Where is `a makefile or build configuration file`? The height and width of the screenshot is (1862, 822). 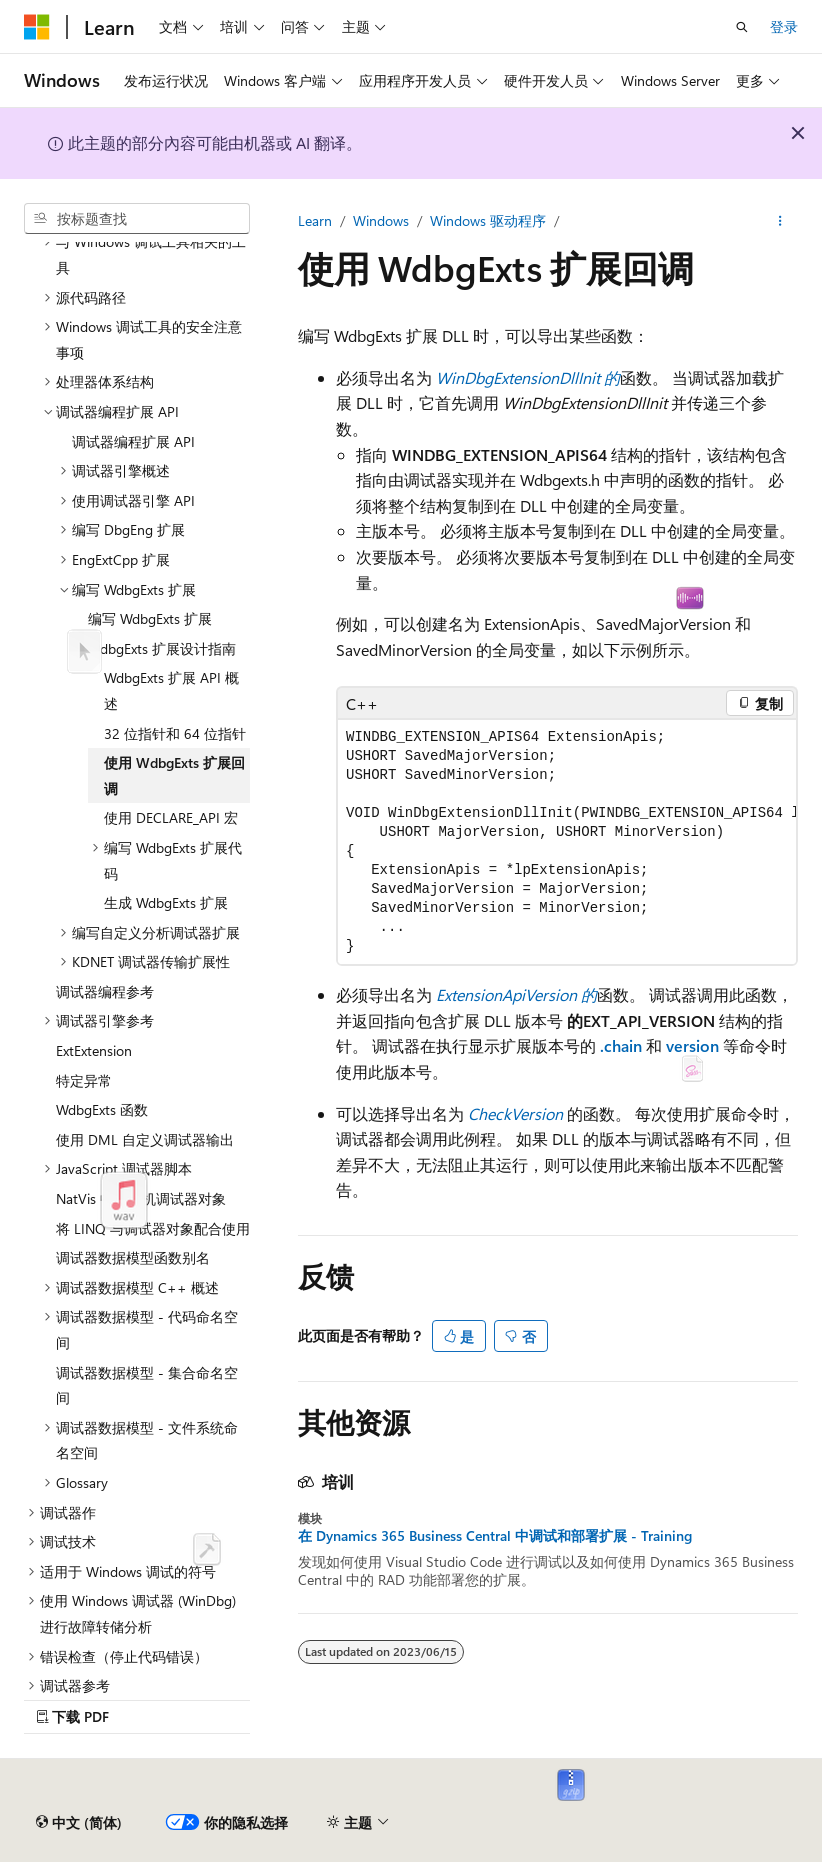
a makefile or build configuration file is located at coordinates (207, 1549).